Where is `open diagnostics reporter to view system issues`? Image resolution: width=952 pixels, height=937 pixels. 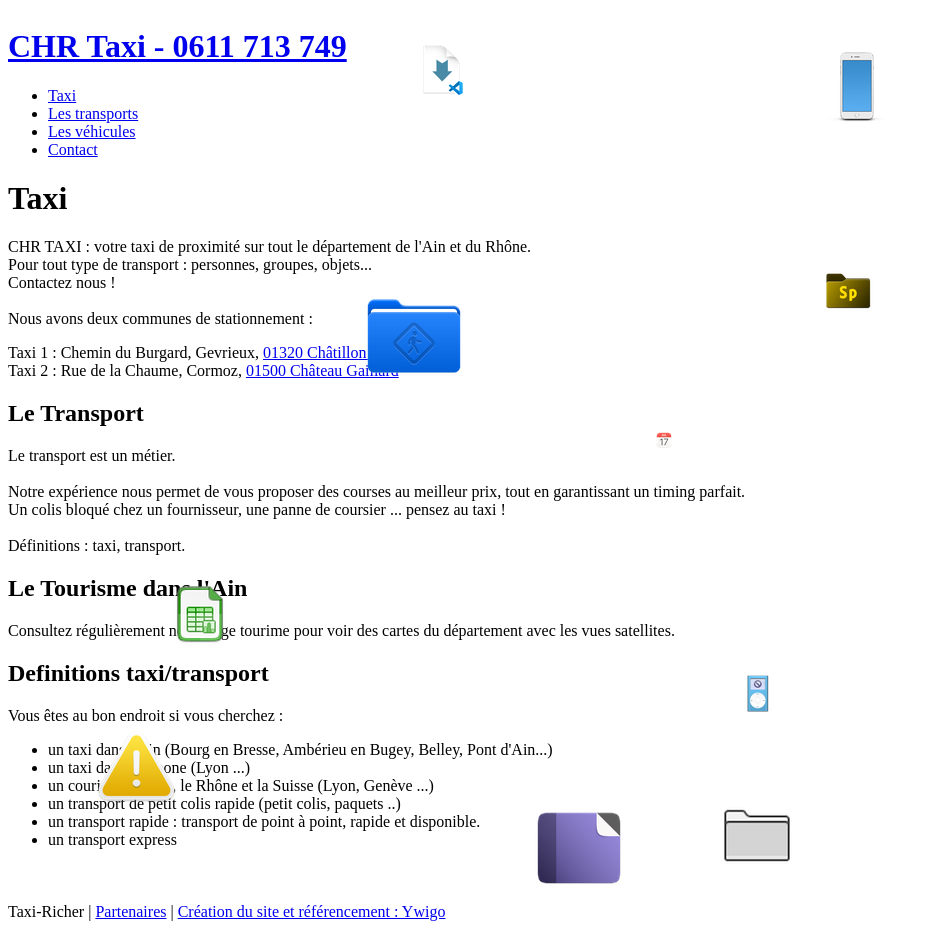
open diagnostics reporter to view system issues is located at coordinates (136, 765).